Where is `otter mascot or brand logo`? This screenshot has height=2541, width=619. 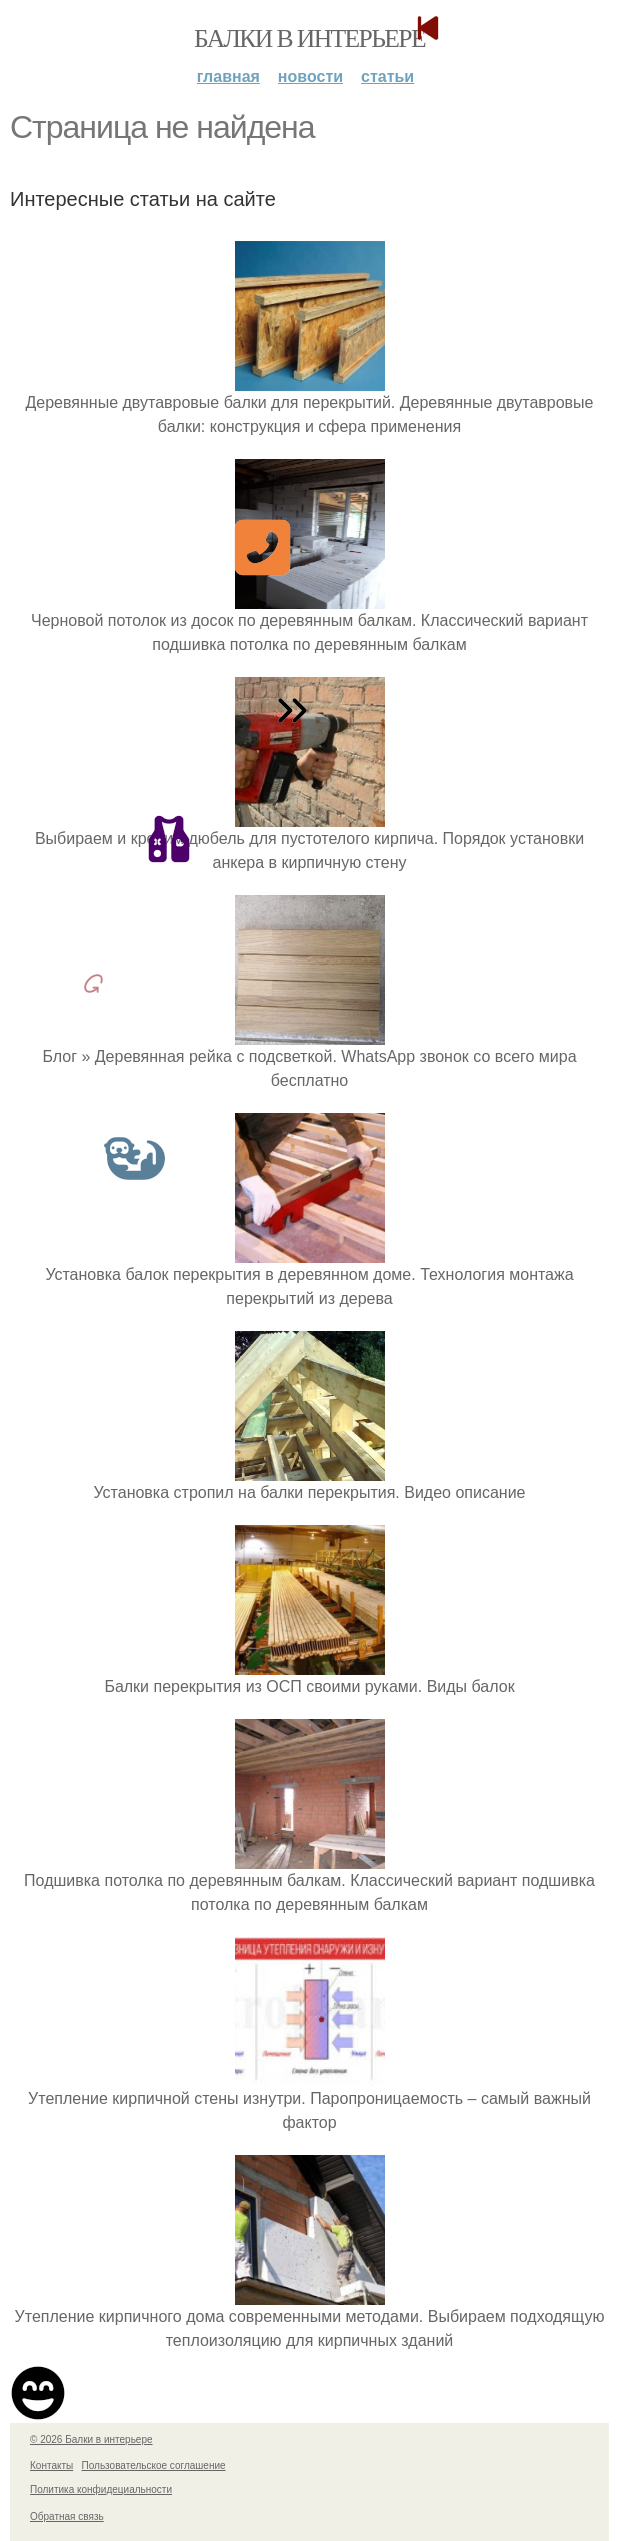 otter mascot or brand logo is located at coordinates (134, 1158).